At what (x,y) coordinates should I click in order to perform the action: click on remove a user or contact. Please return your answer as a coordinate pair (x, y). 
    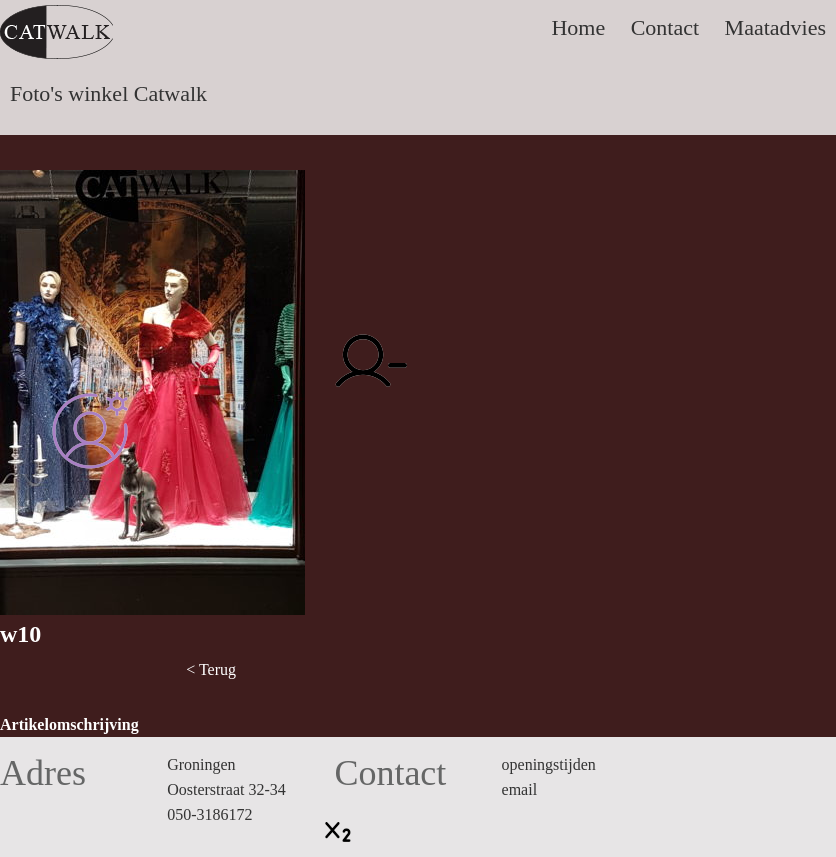
    Looking at the image, I should click on (369, 363).